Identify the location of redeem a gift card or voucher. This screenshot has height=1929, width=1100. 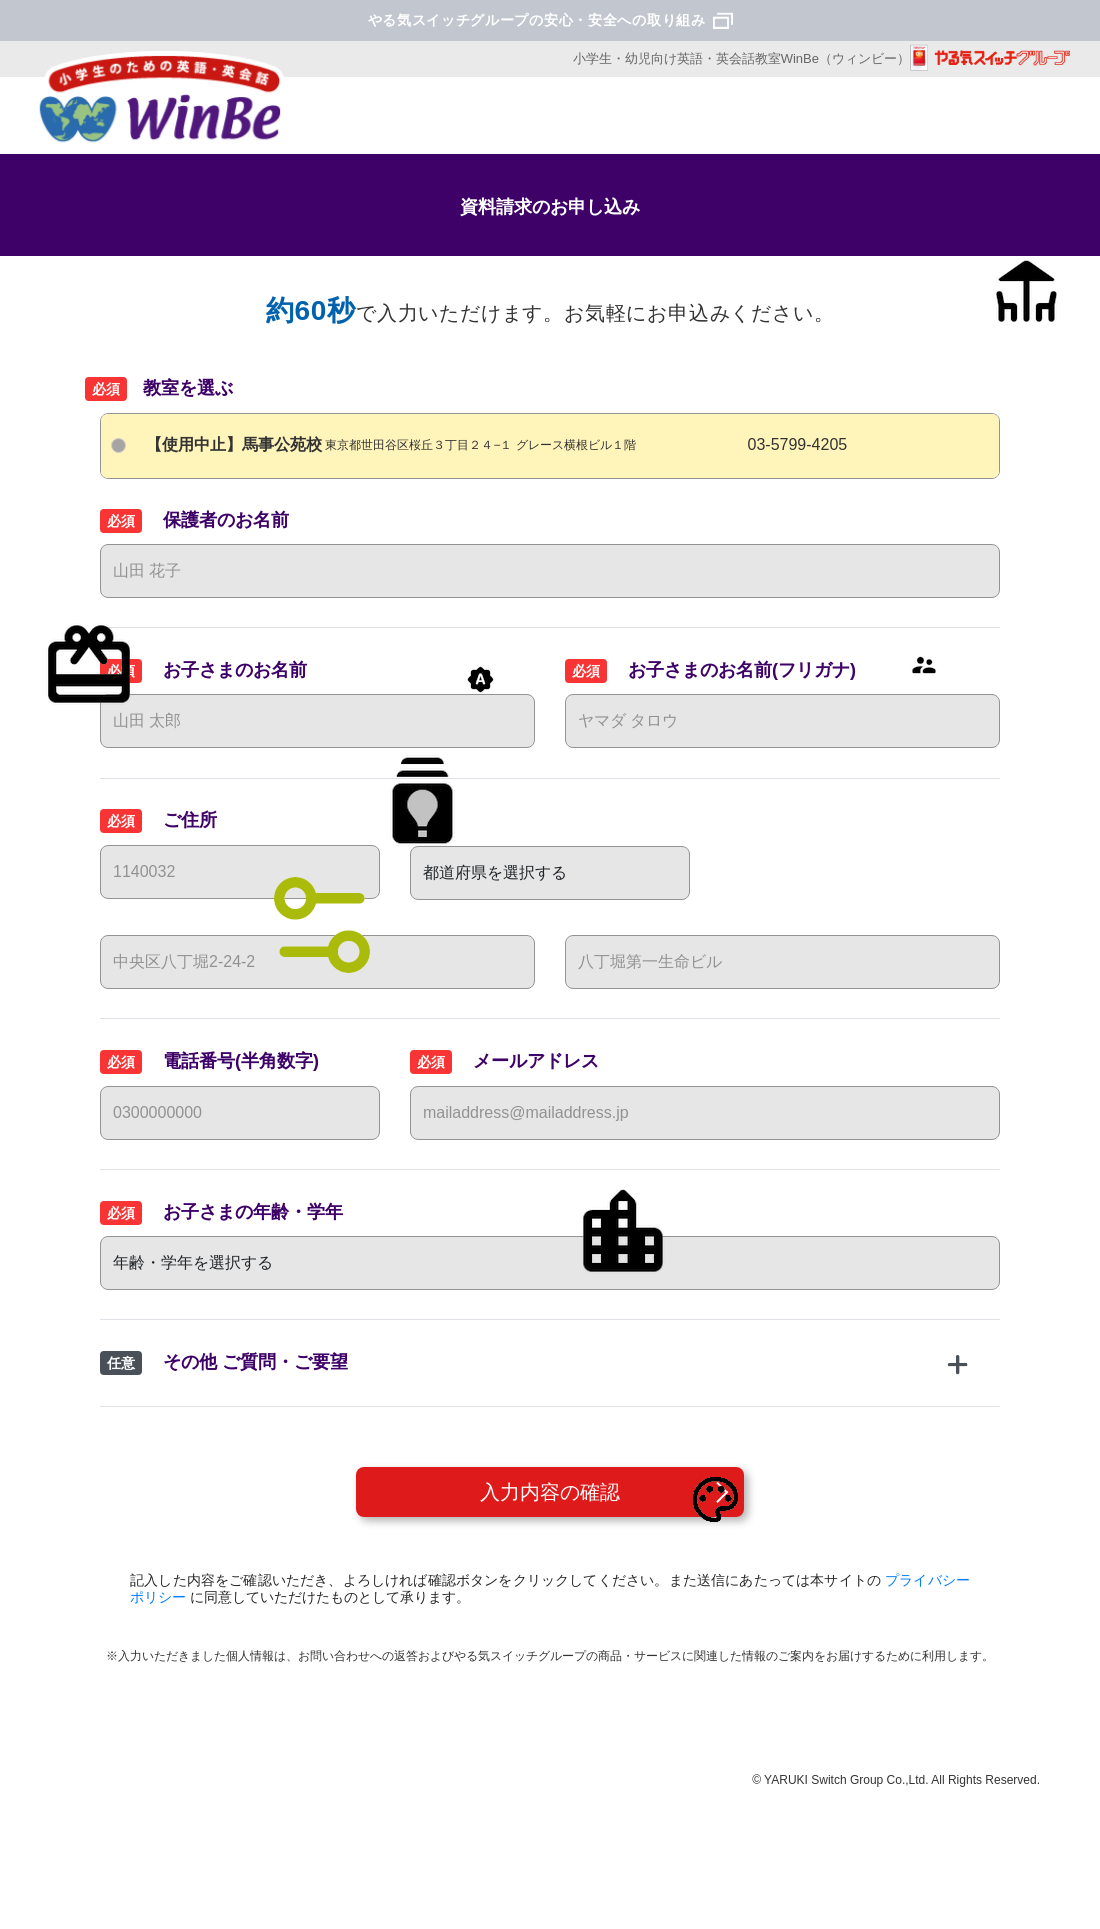
(89, 666).